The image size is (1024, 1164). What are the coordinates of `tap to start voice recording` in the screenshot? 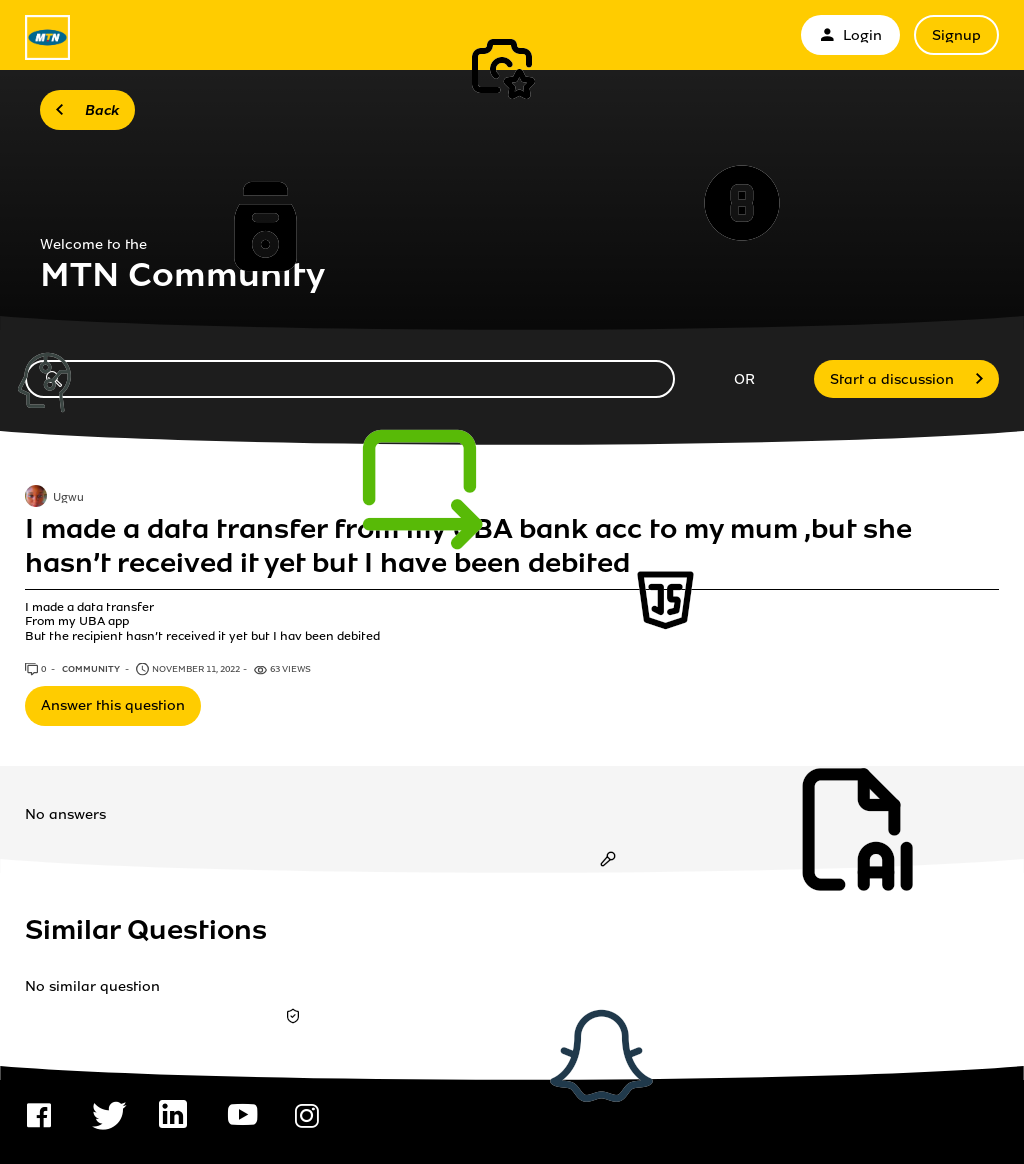 It's located at (608, 859).